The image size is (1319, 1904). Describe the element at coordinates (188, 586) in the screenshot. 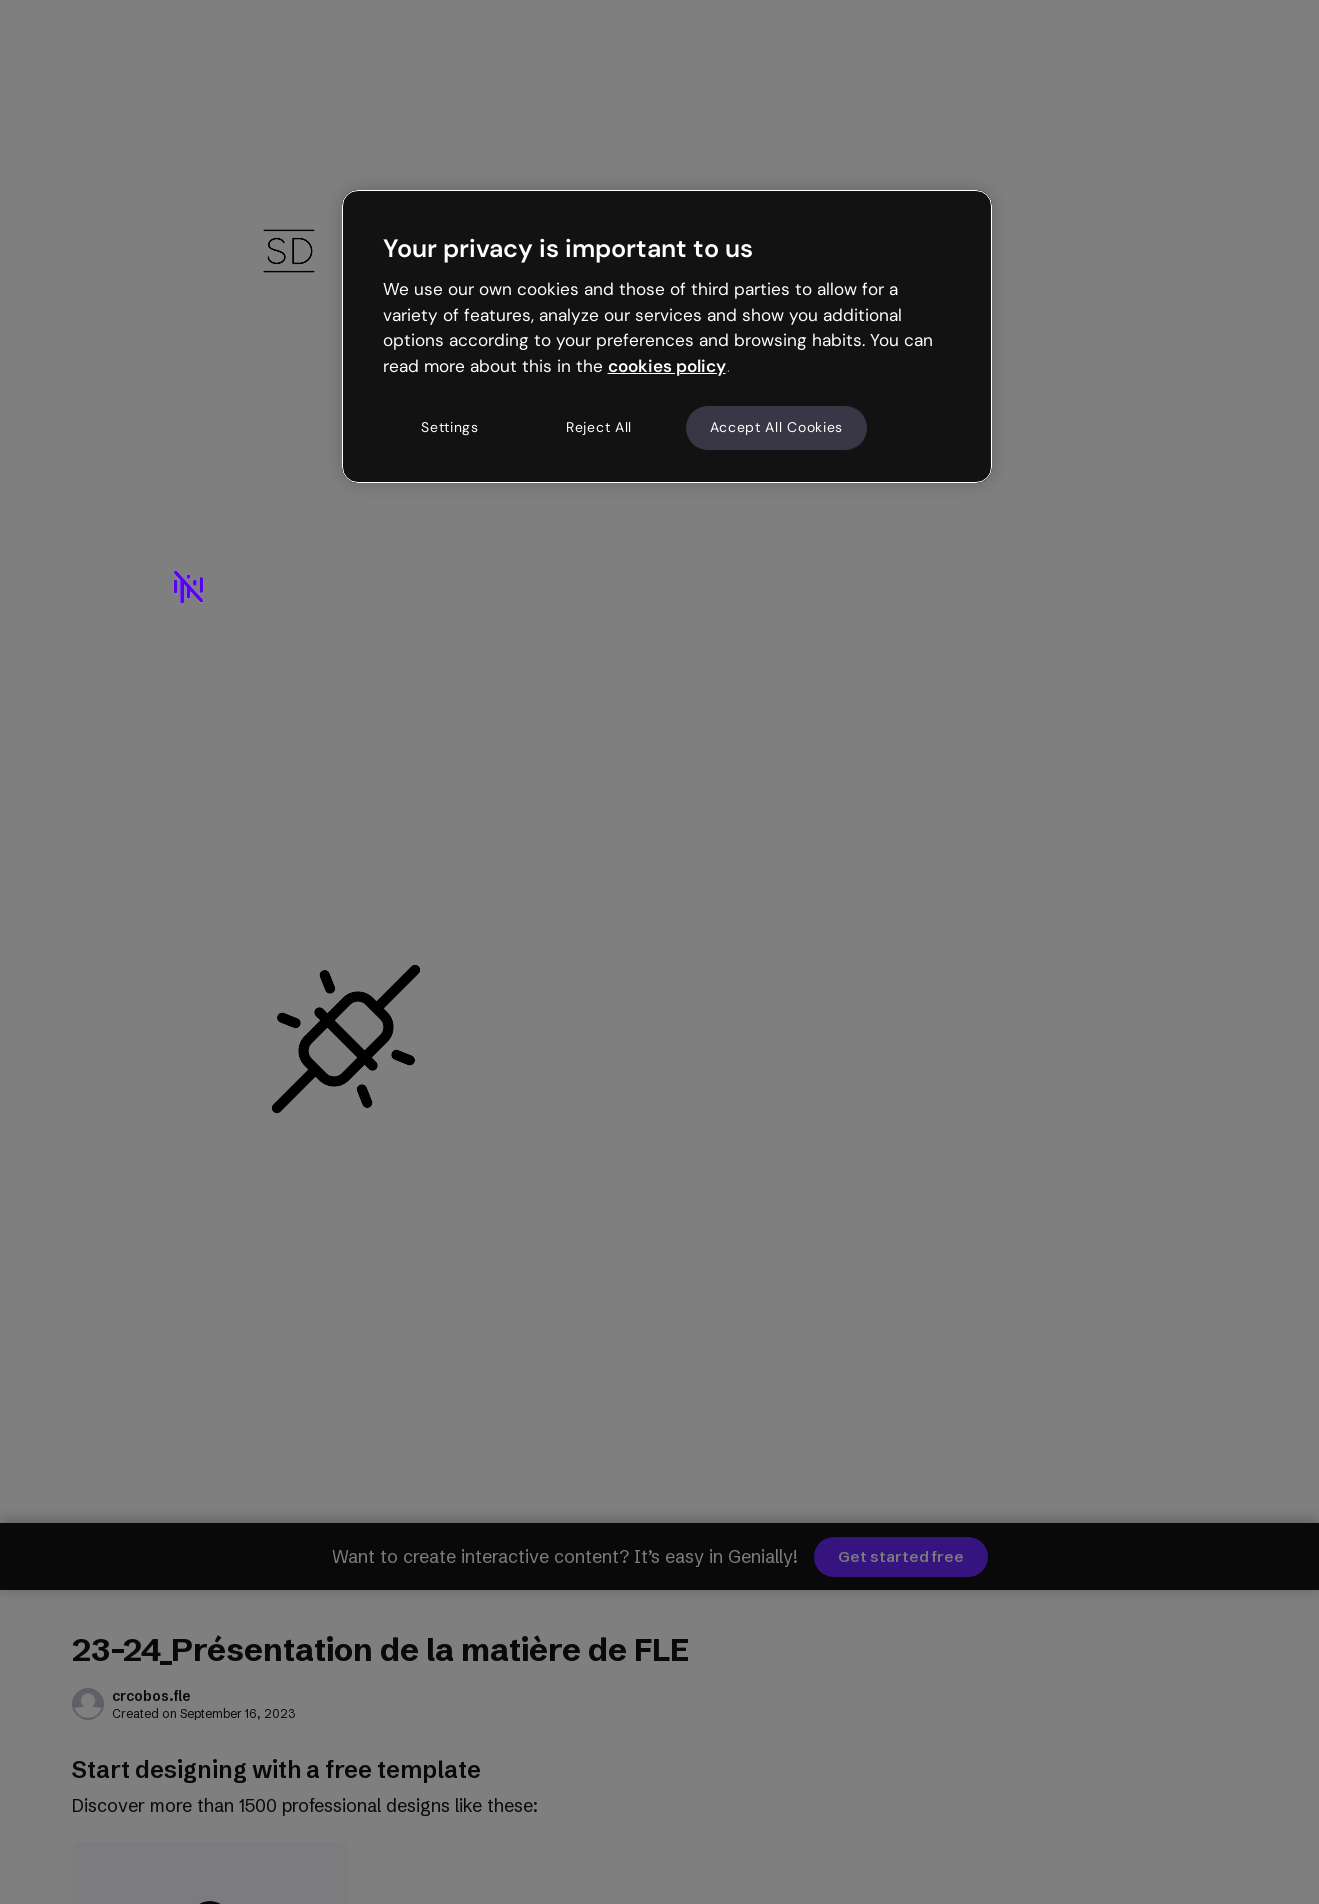

I see `mute or disable audio input` at that location.